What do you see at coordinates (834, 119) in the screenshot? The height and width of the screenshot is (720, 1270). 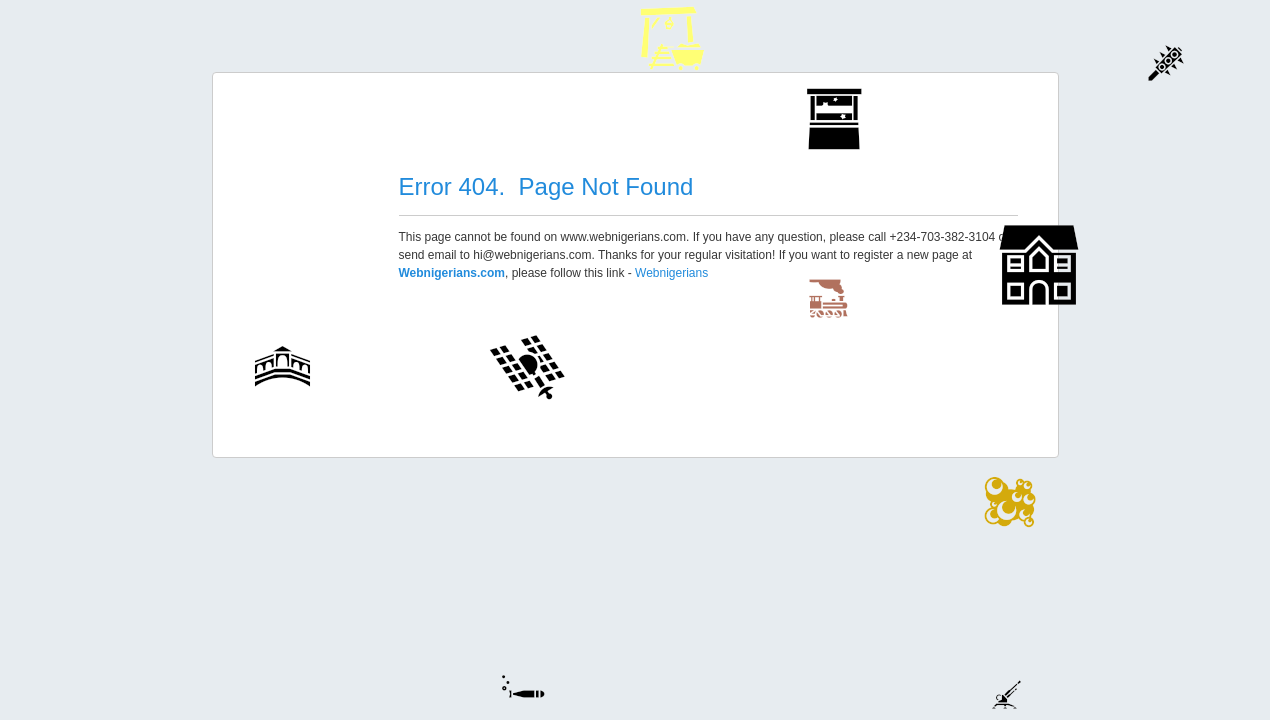 I see `access bunker or shelter location` at bounding box center [834, 119].